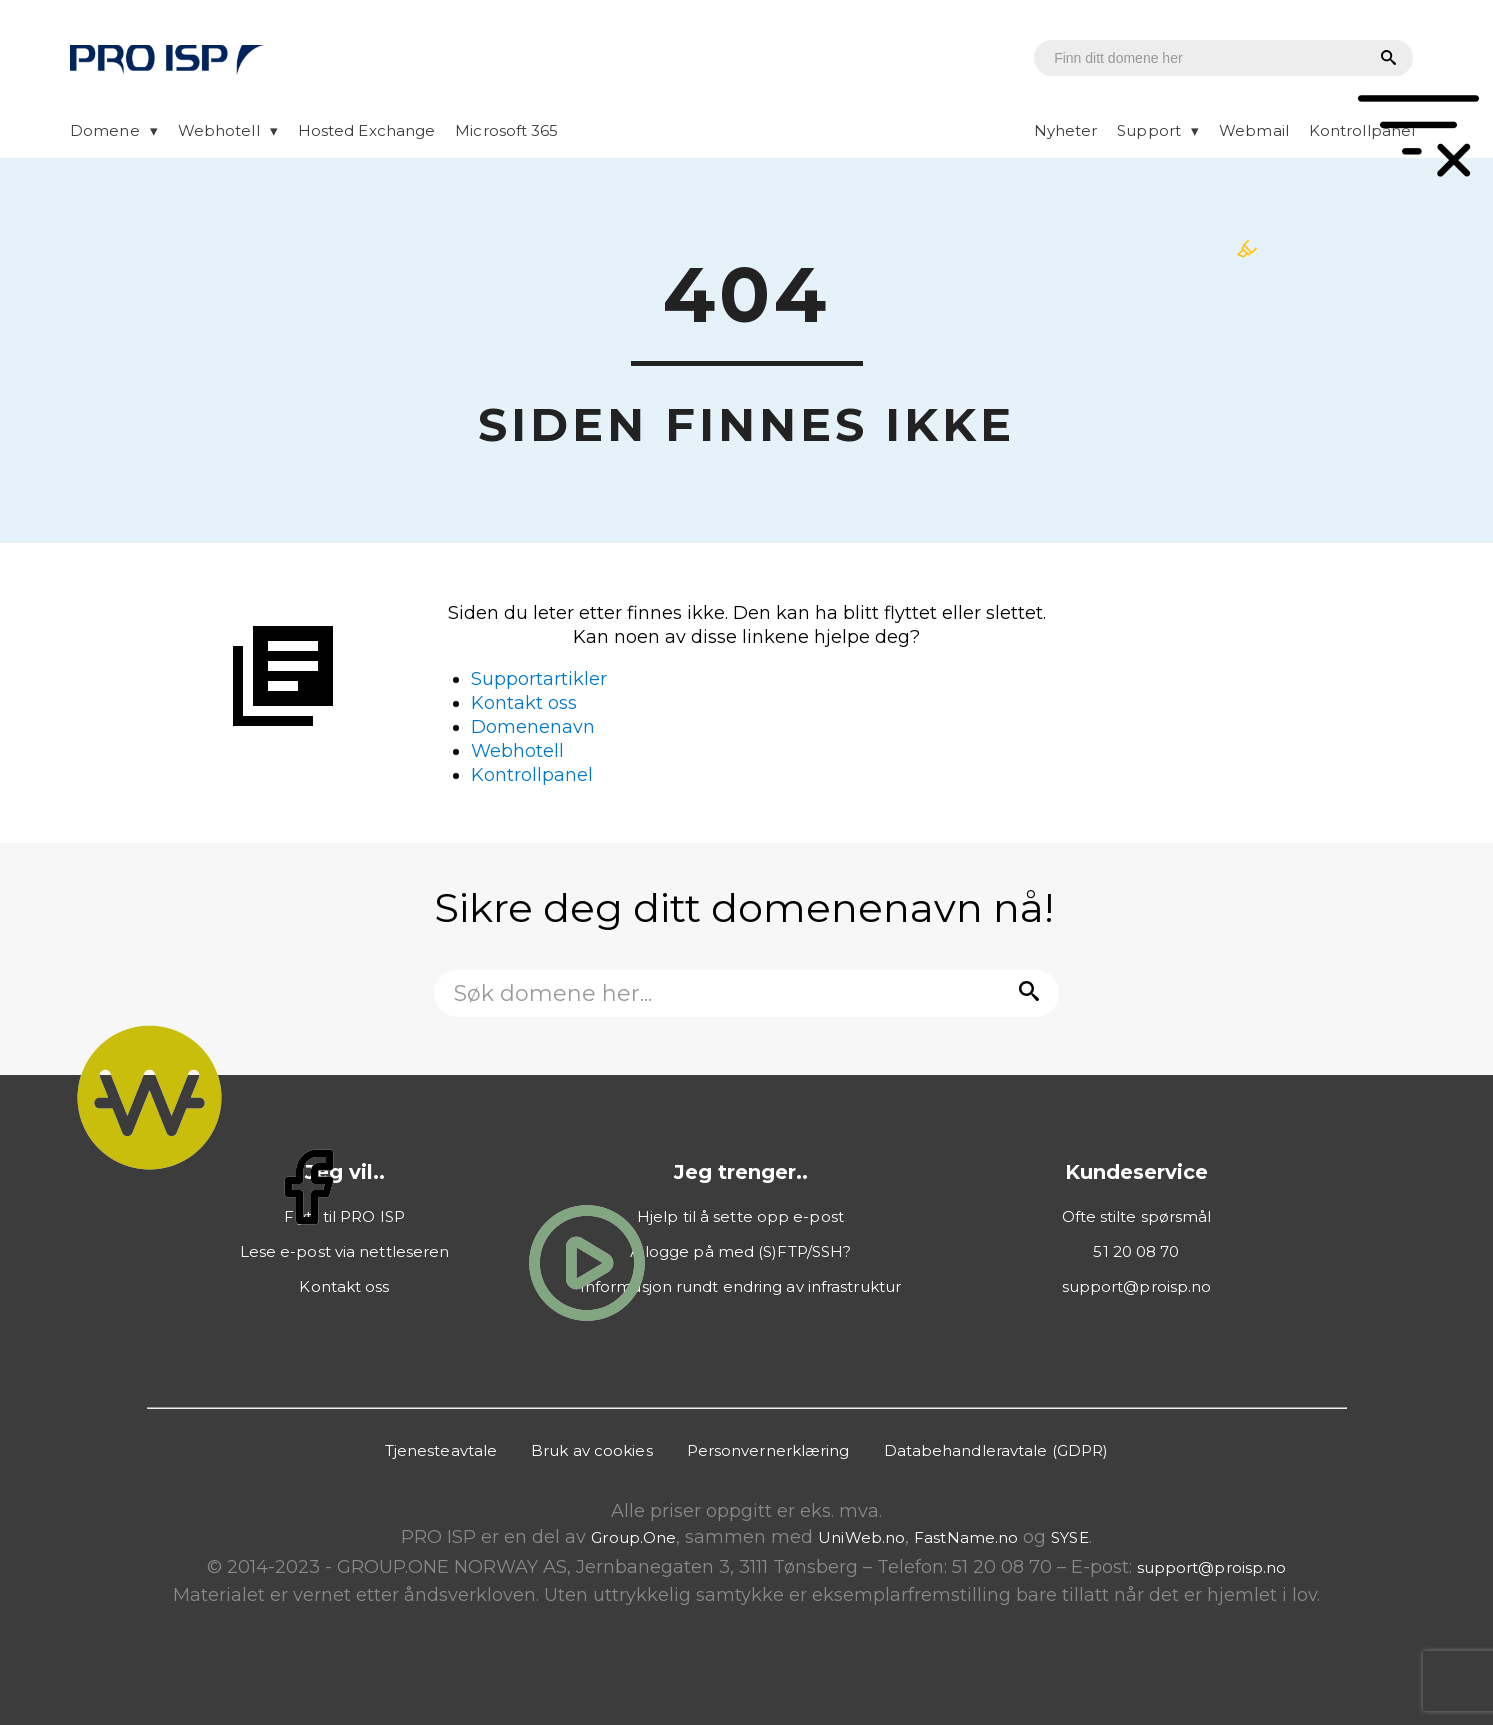  I want to click on access your document library, so click(283, 676).